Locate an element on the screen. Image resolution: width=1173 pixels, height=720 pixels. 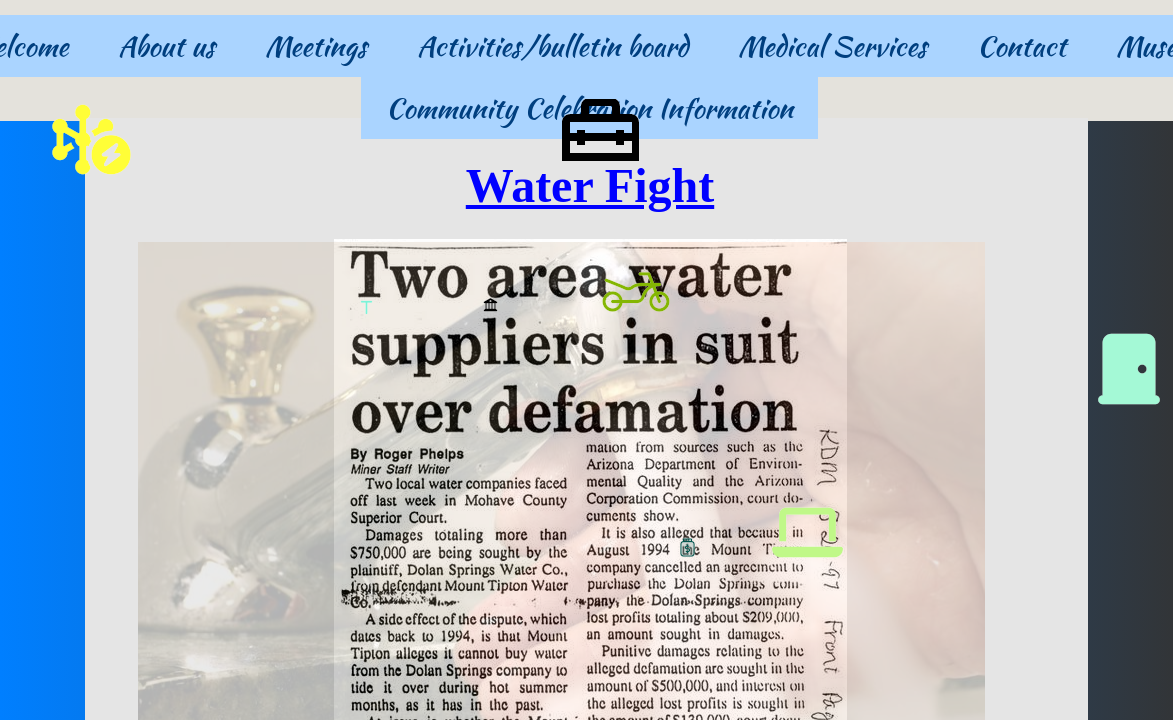
send a tip or donation is located at coordinates (687, 547).